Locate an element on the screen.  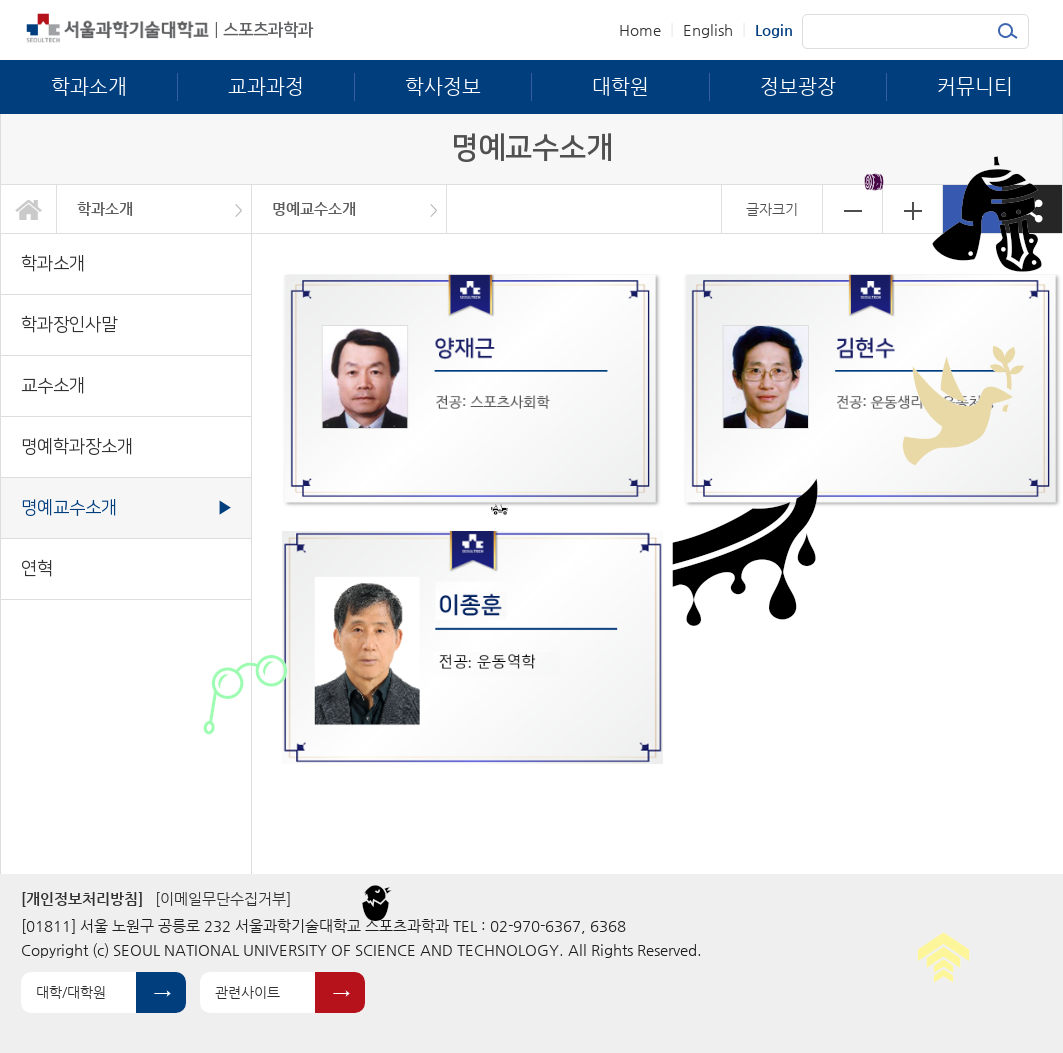
indicates a critical hit or bleeding damage effect is located at coordinates (745, 552).